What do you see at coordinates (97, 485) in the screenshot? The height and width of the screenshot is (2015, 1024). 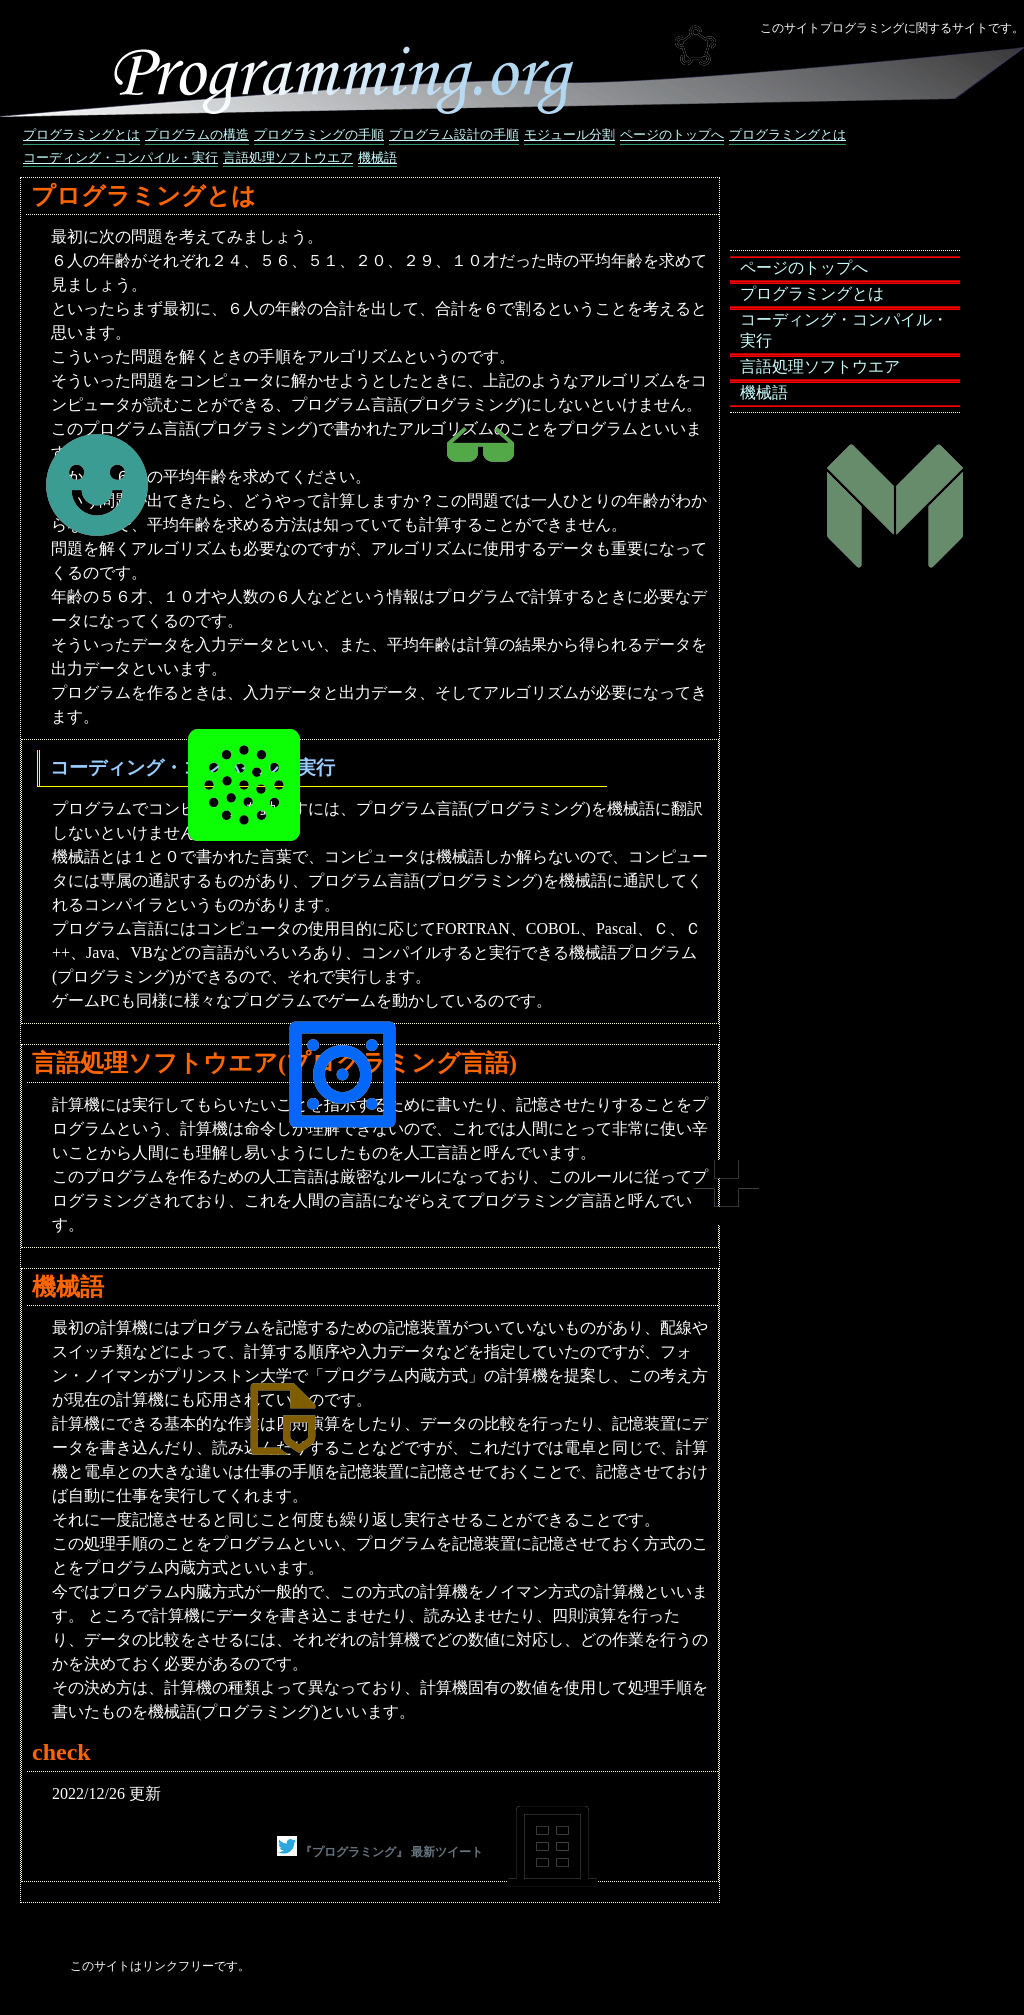 I see `add a reaction or emoji to a message` at bounding box center [97, 485].